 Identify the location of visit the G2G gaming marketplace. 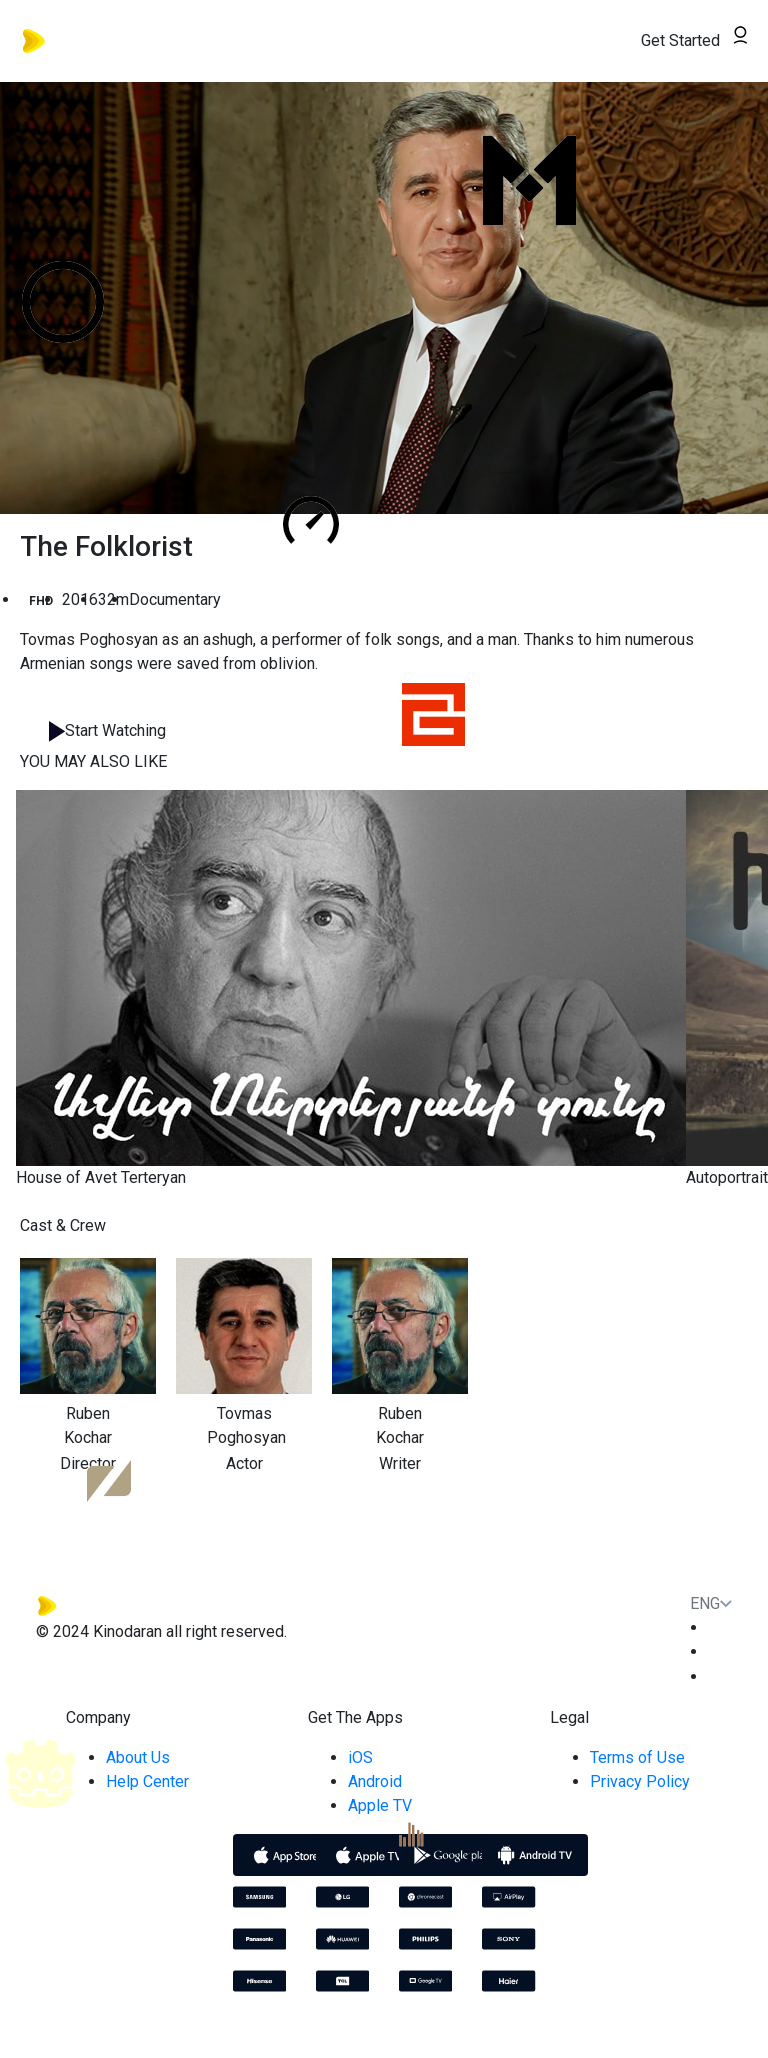
(433, 714).